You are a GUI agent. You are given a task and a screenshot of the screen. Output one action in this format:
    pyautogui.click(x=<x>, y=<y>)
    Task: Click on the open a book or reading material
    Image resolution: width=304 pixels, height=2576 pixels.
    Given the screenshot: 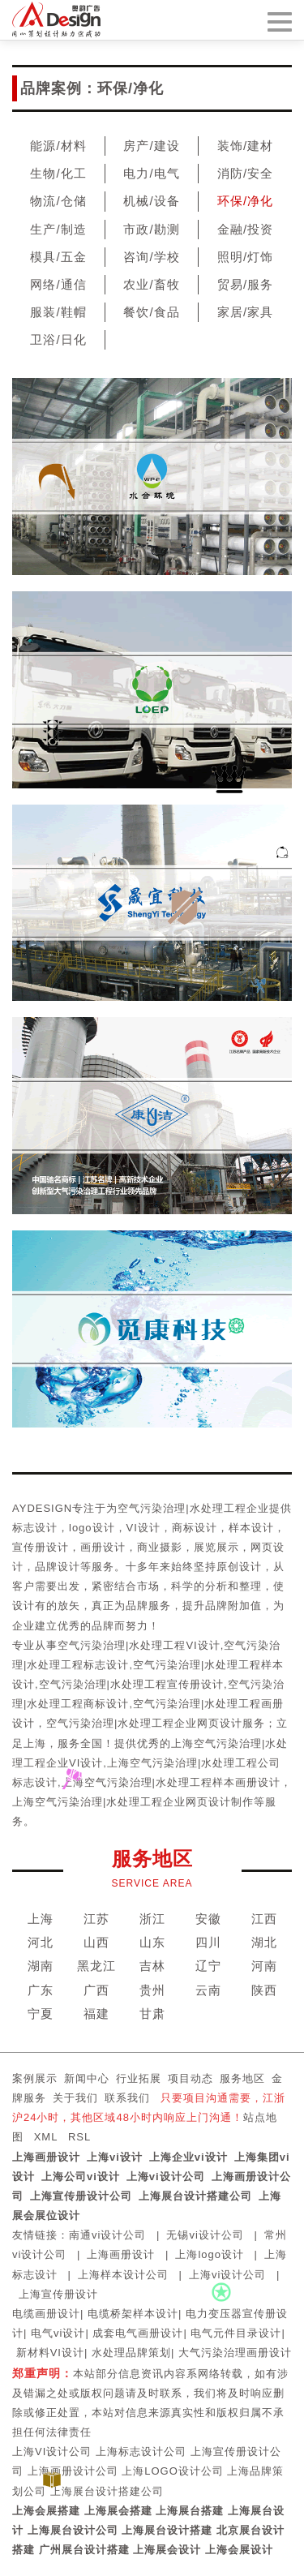 What is the action you would take?
    pyautogui.click(x=52, y=2480)
    